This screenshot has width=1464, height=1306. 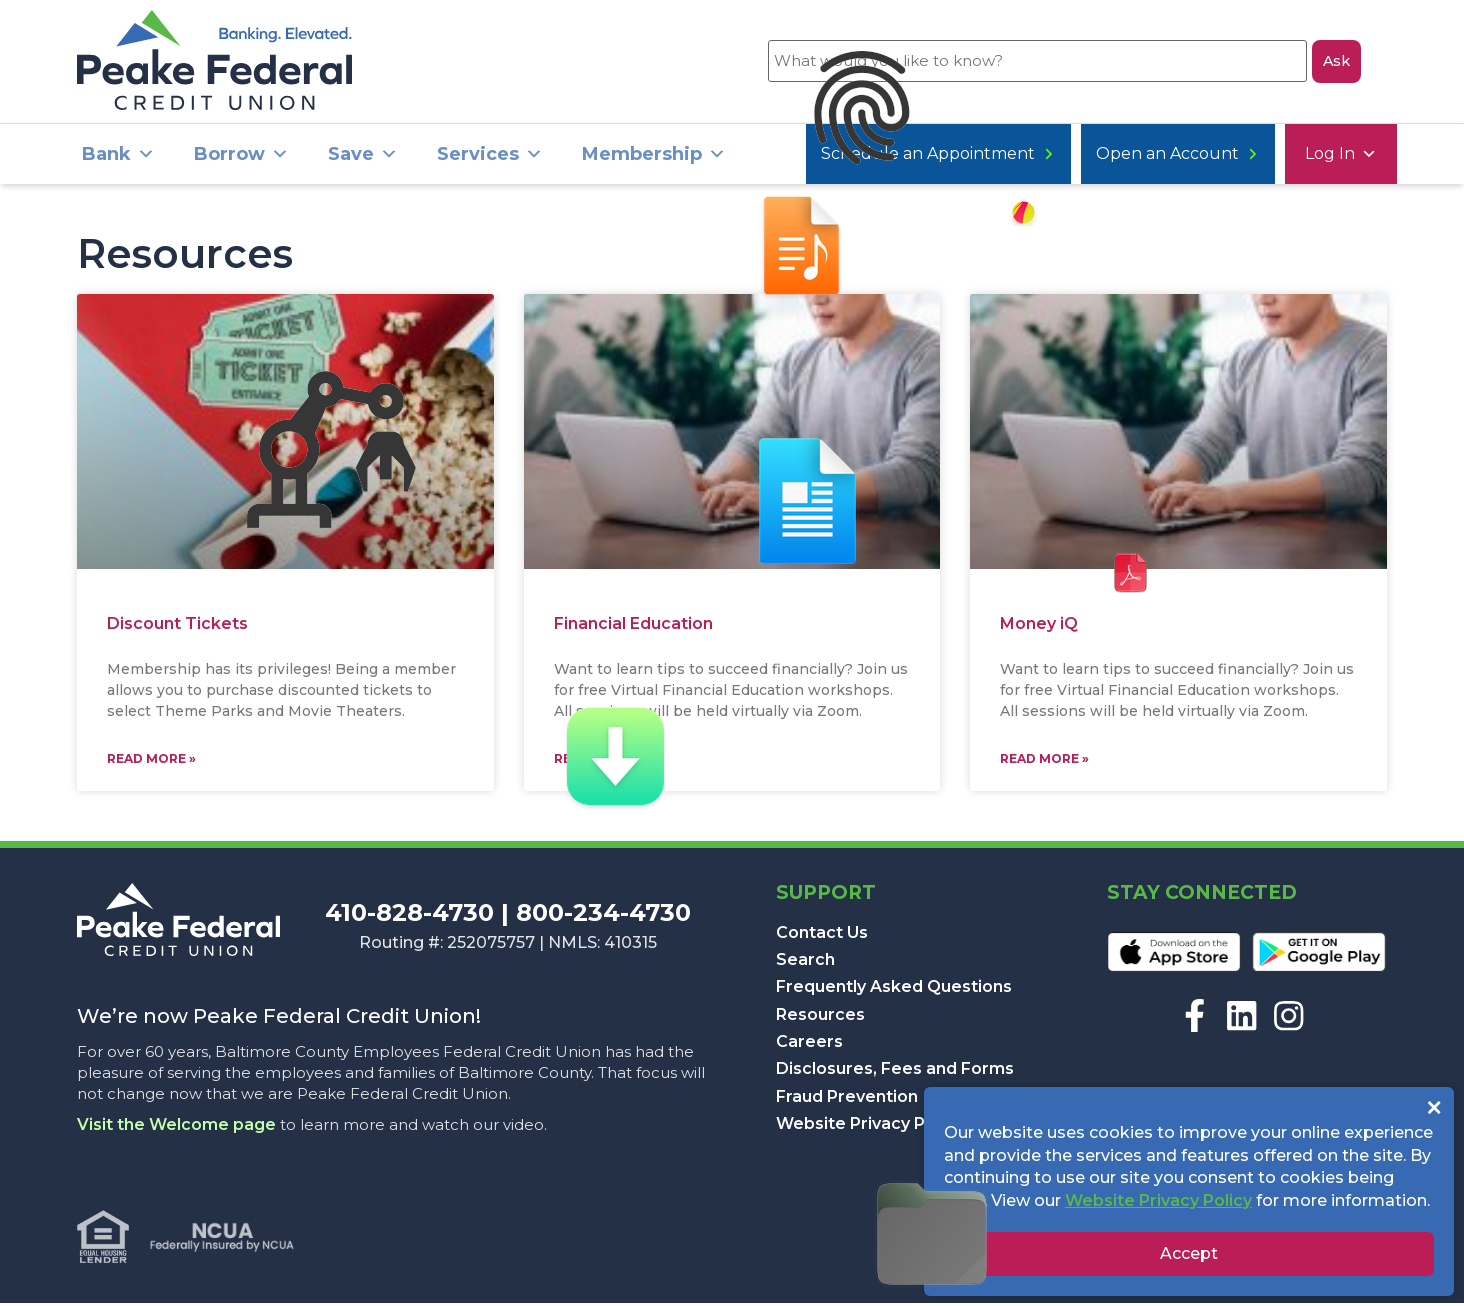 What do you see at coordinates (331, 443) in the screenshot?
I see `open GNOME Builder IDE` at bounding box center [331, 443].